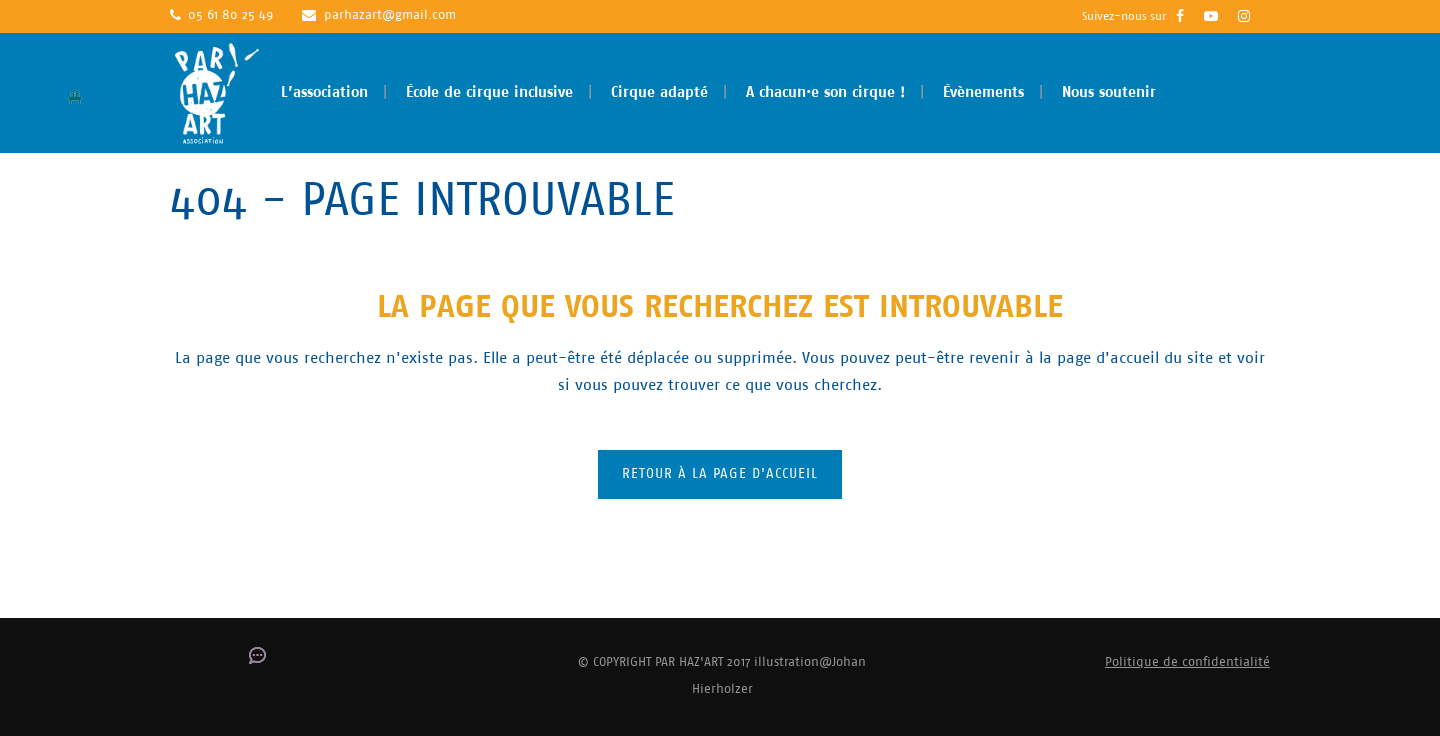 This screenshot has width=1440, height=736. Describe the element at coordinates (257, 655) in the screenshot. I see `open the comments section` at that location.